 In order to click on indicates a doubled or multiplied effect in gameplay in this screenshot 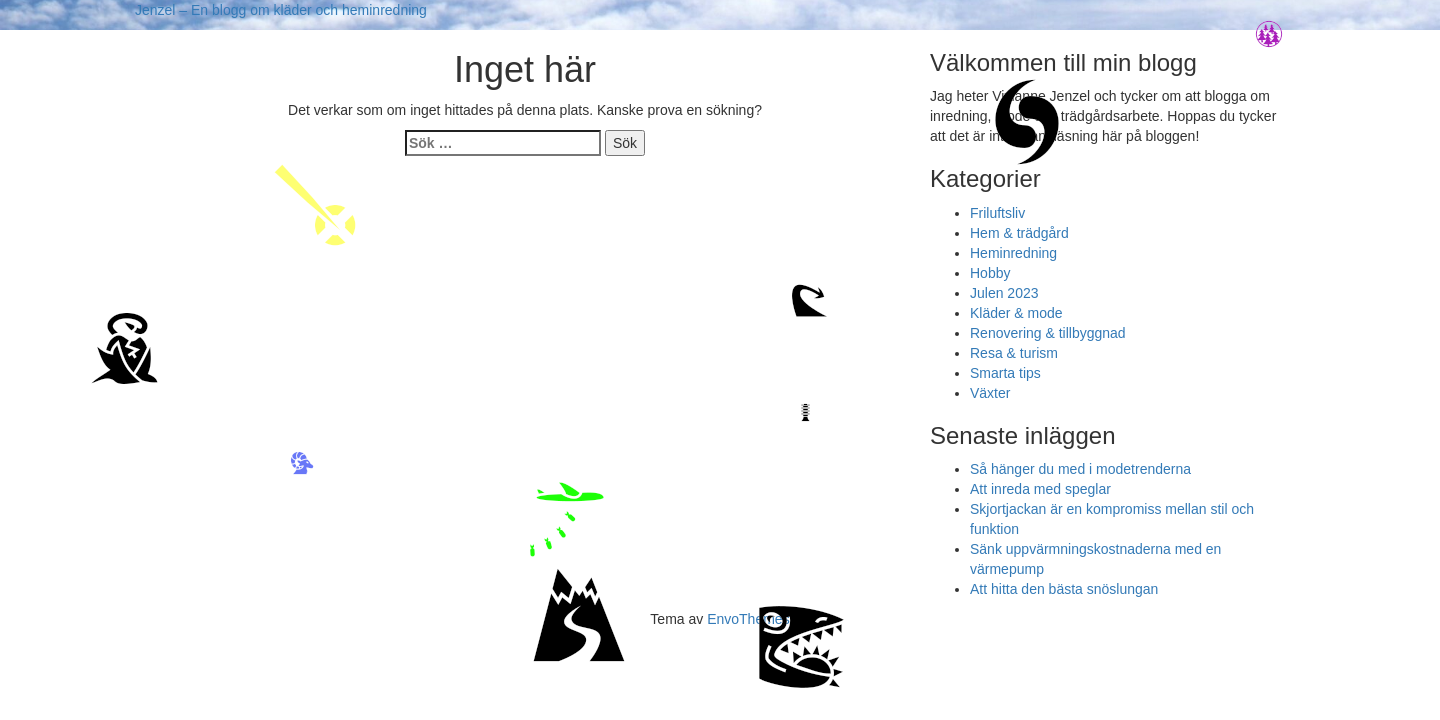, I will do `click(1027, 122)`.